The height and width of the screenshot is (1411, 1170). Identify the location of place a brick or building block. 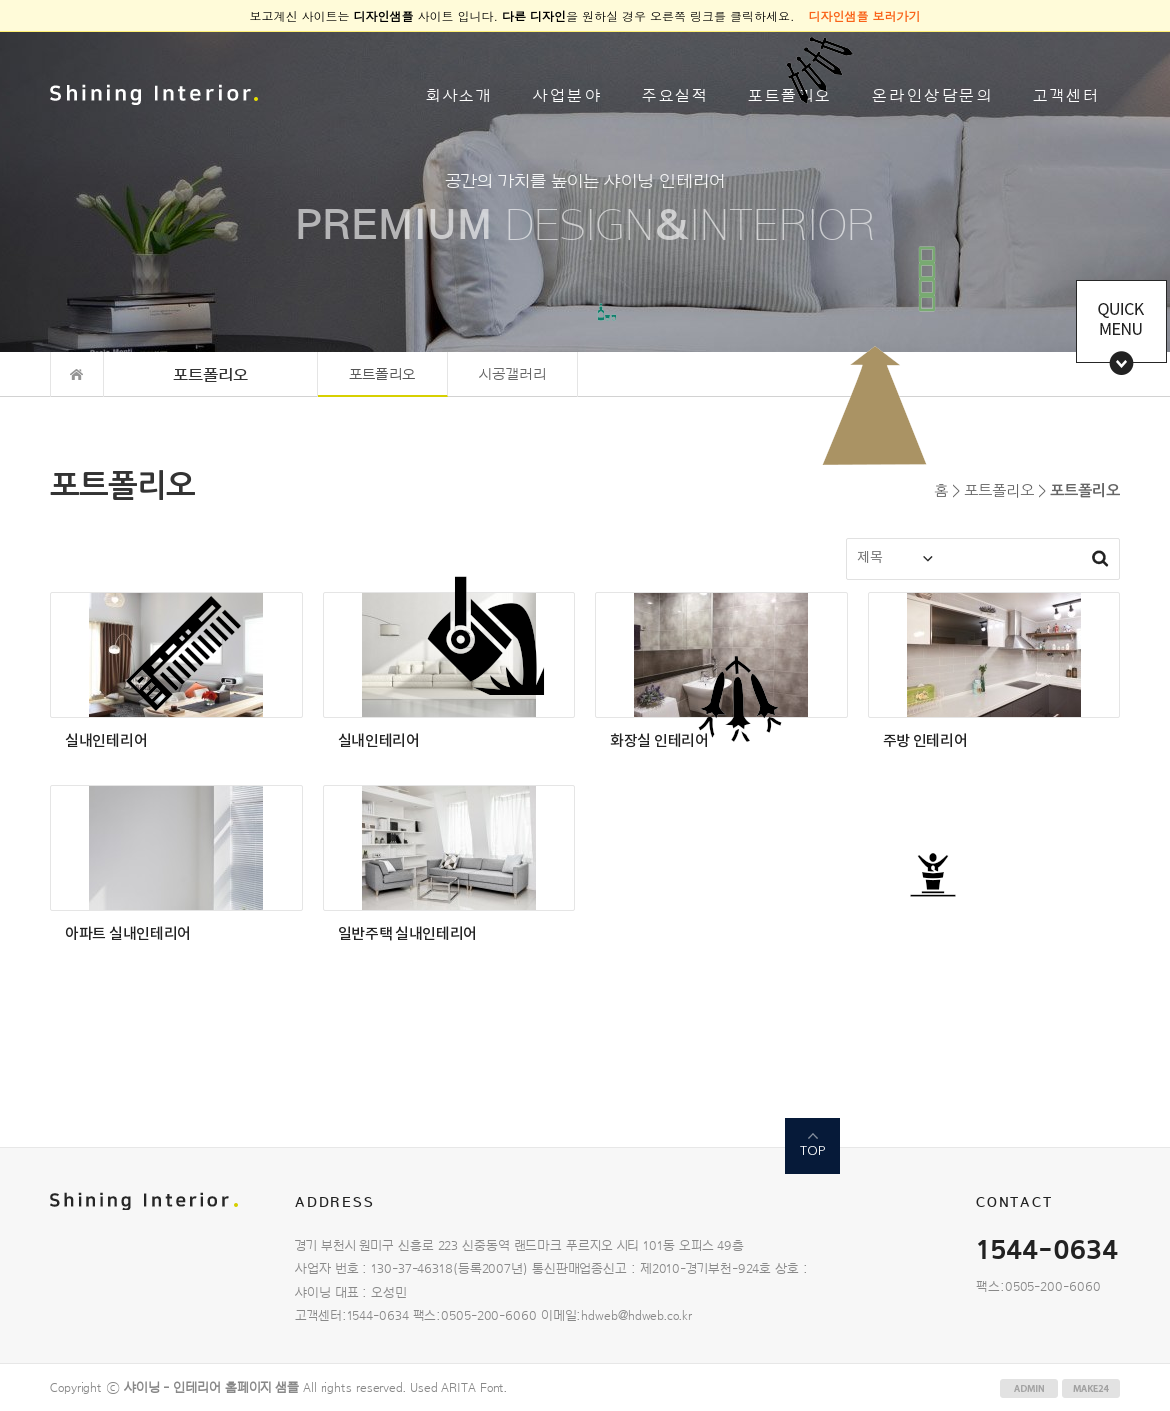
(927, 279).